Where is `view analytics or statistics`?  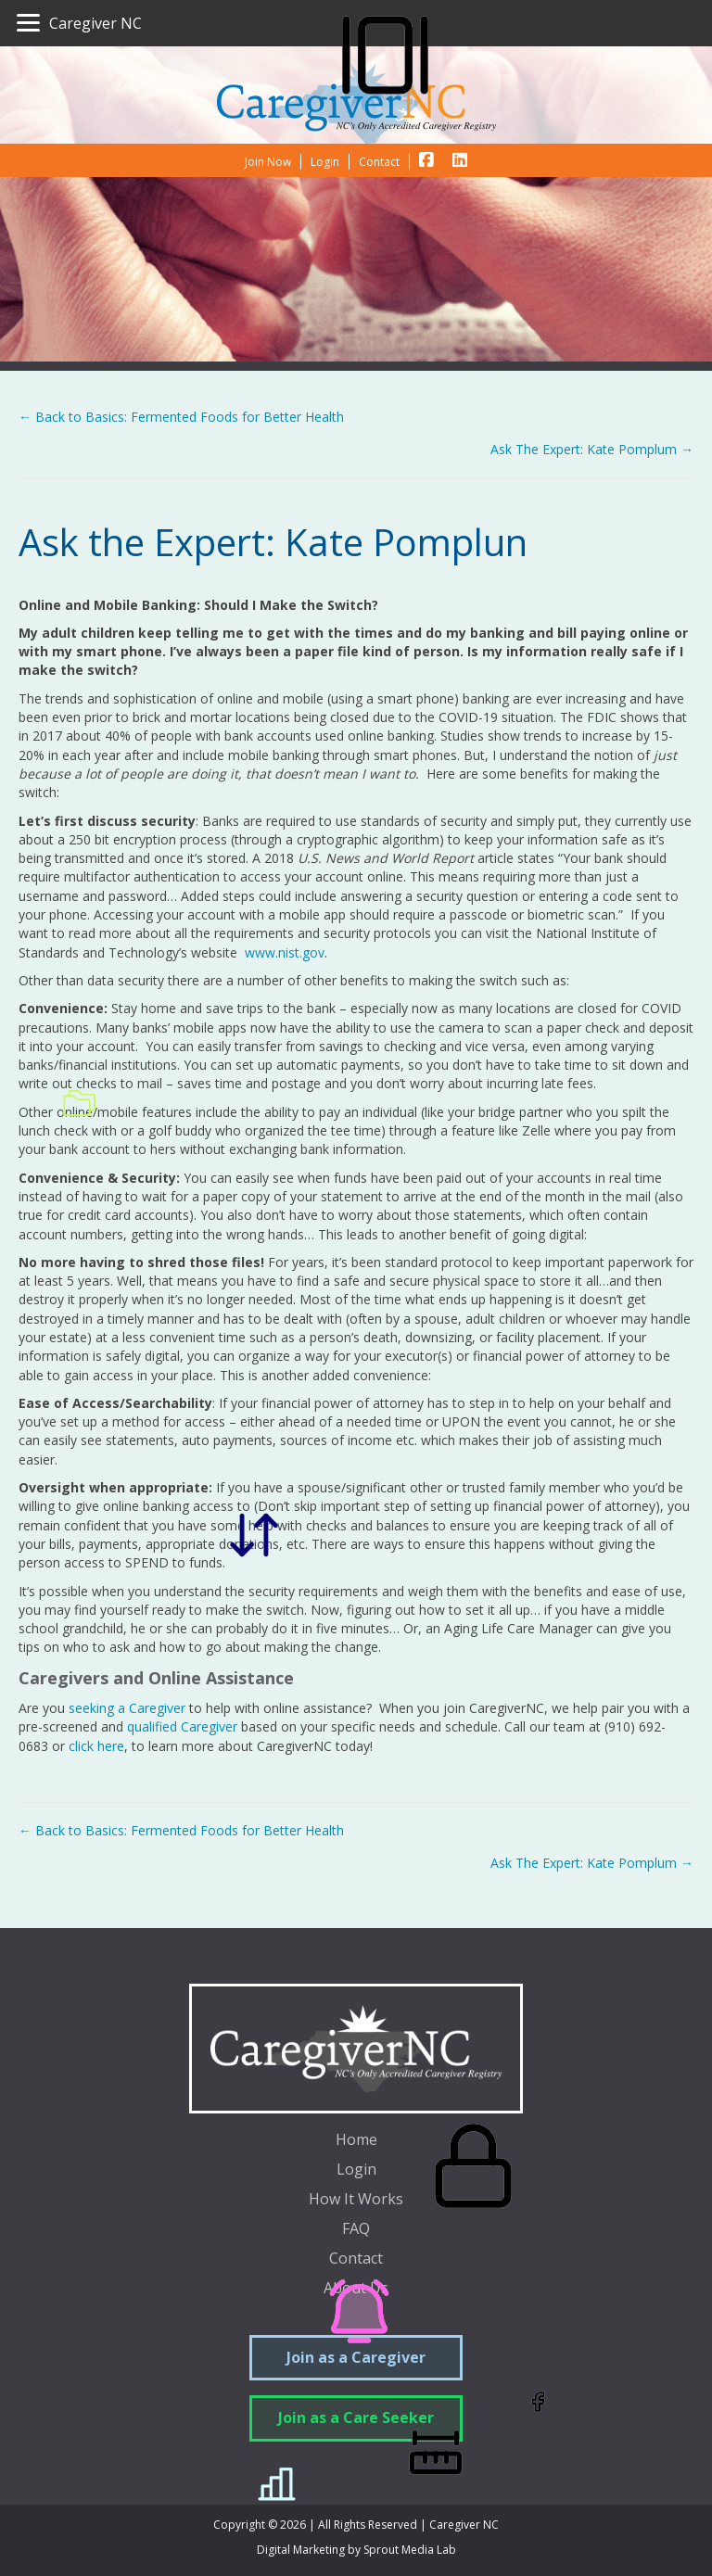
view analytics or statistics is located at coordinates (276, 2484).